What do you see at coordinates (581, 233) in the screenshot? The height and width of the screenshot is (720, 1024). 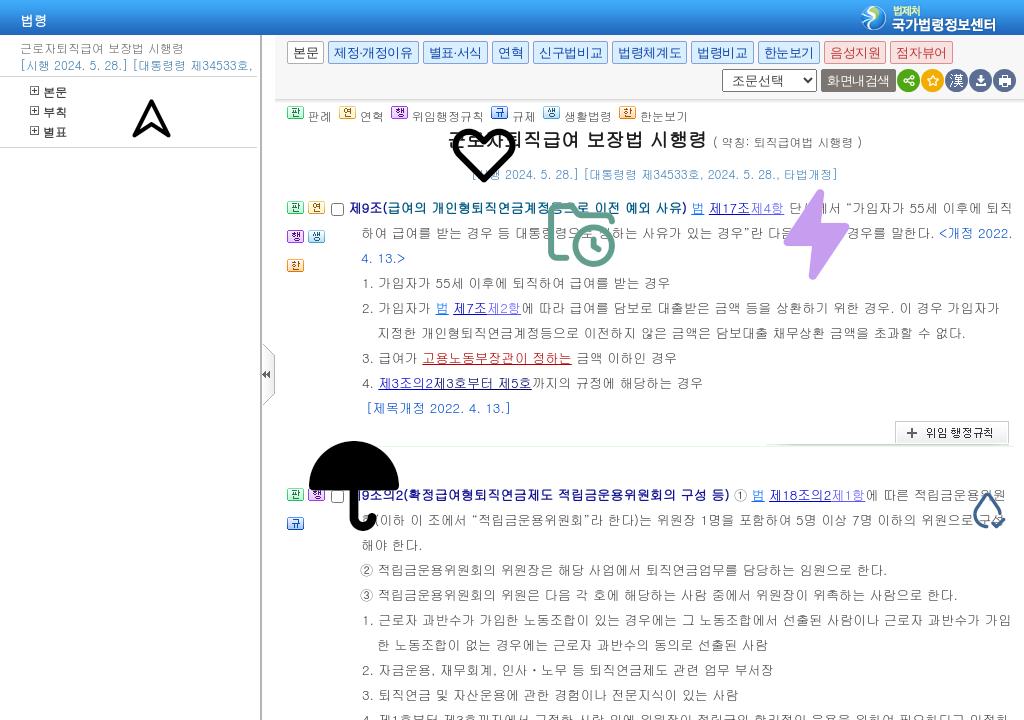 I see `view file history or recent activity` at bounding box center [581, 233].